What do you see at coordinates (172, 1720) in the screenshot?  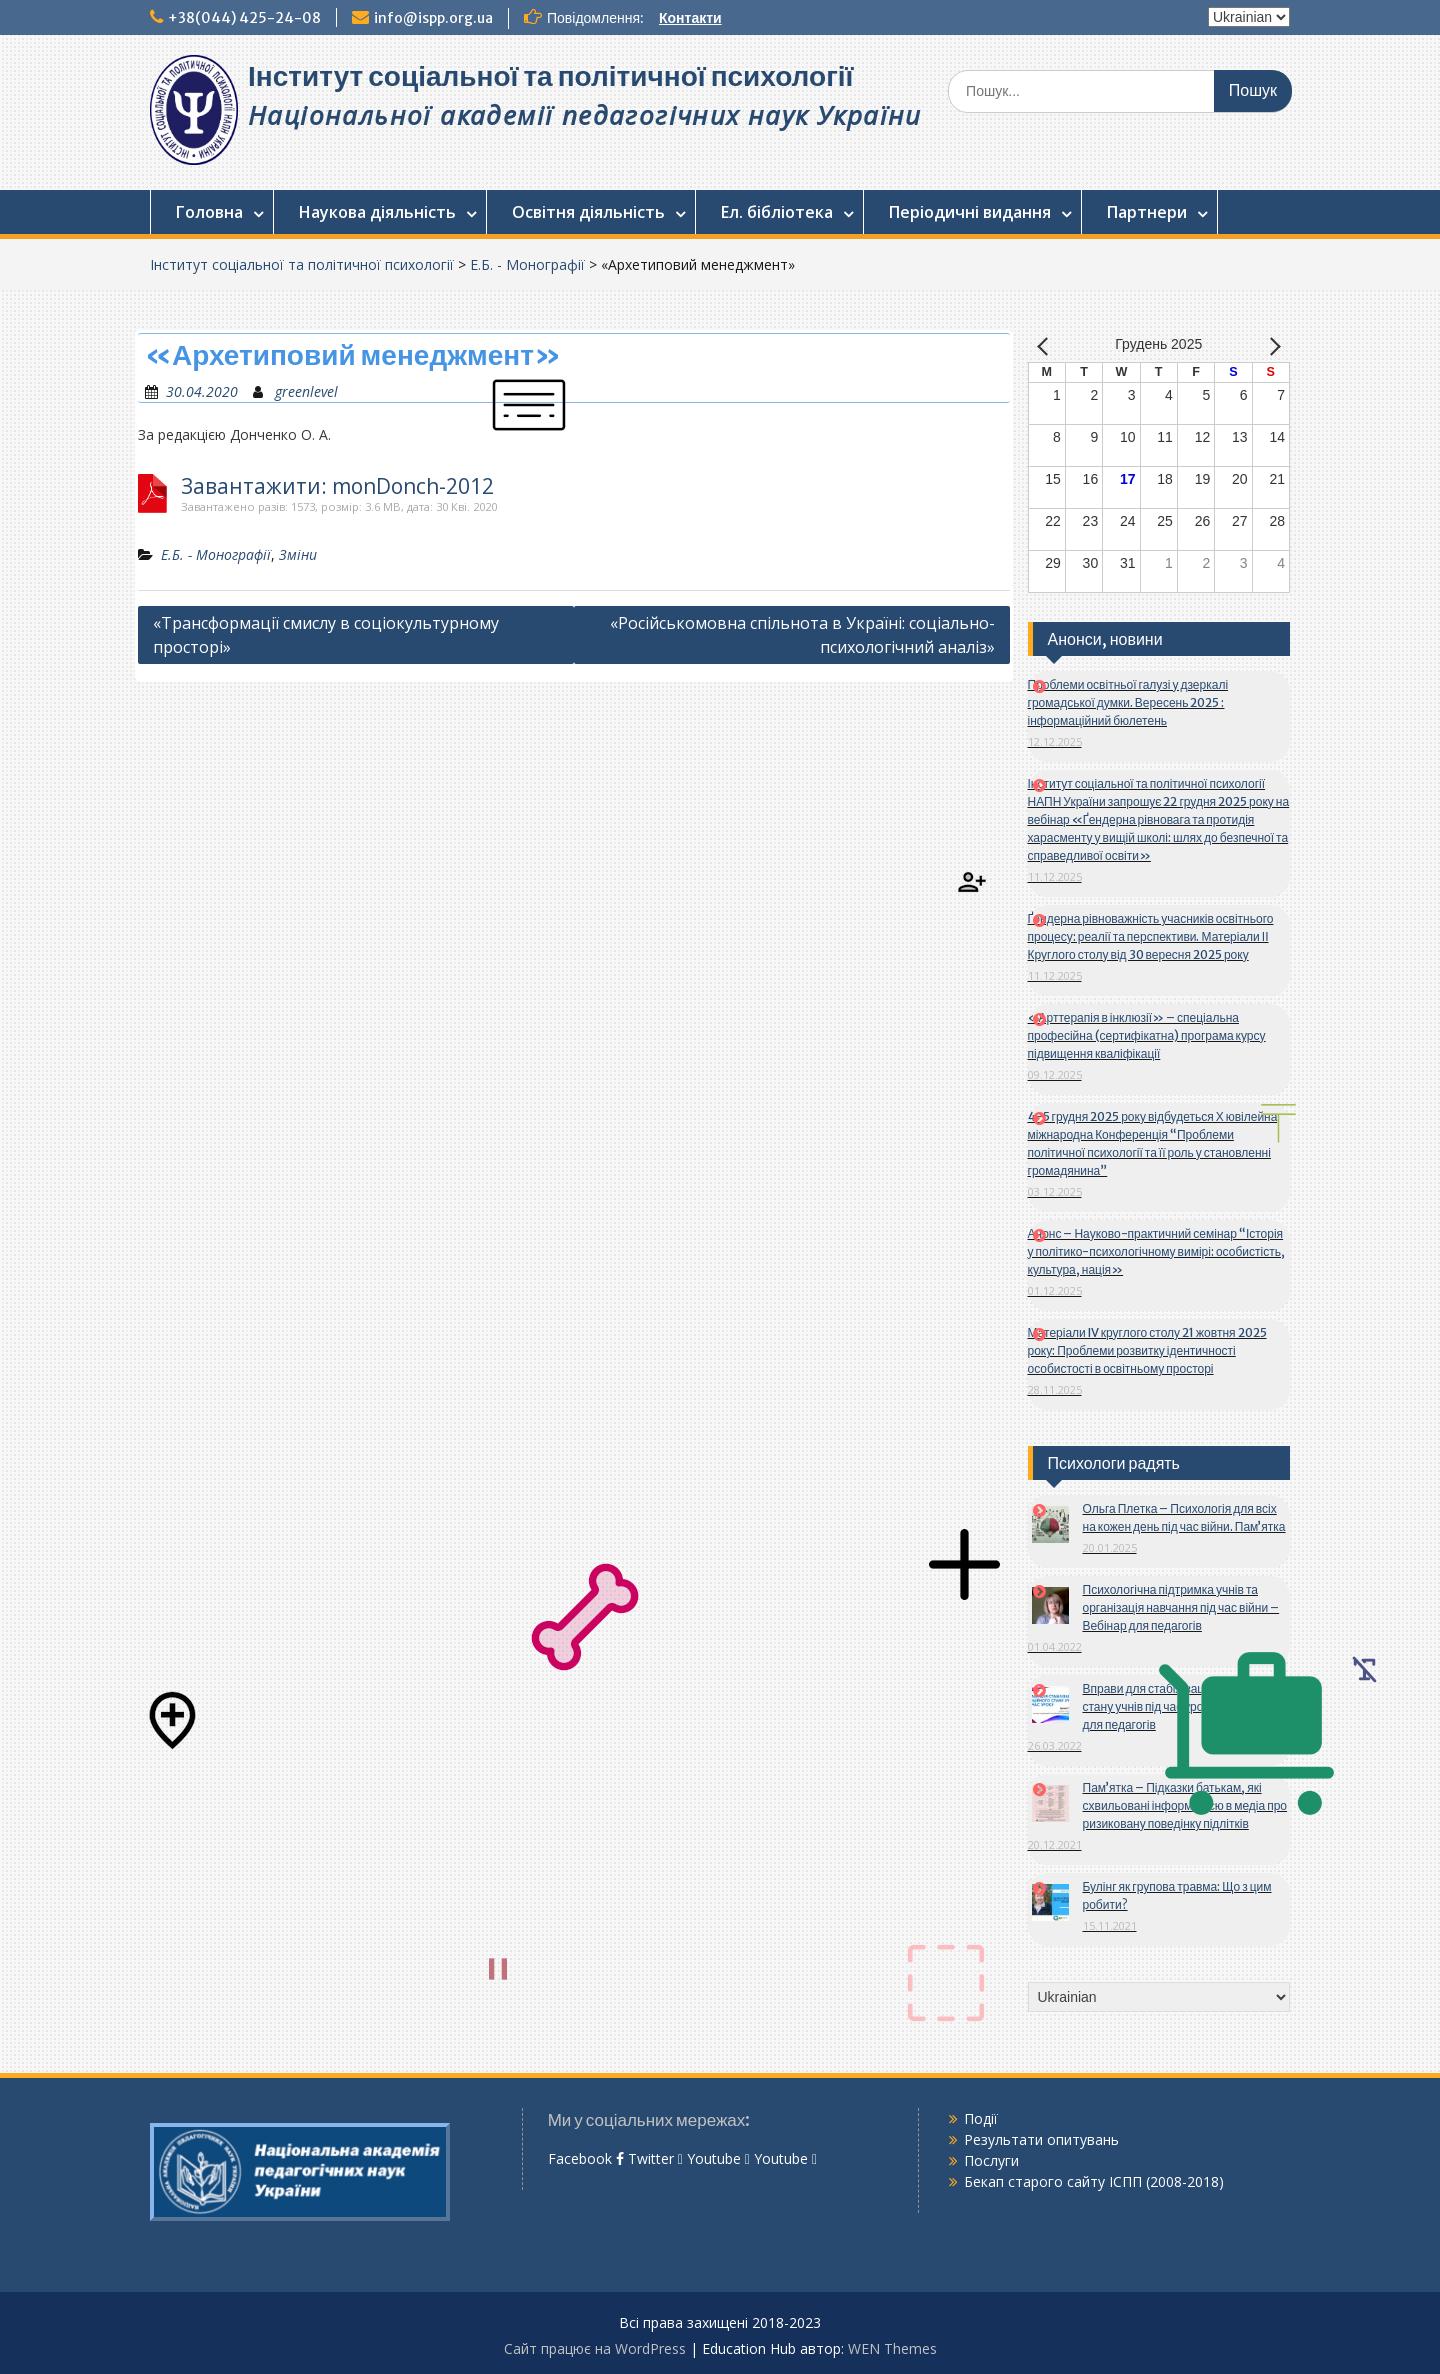 I see `add a new location pin` at bounding box center [172, 1720].